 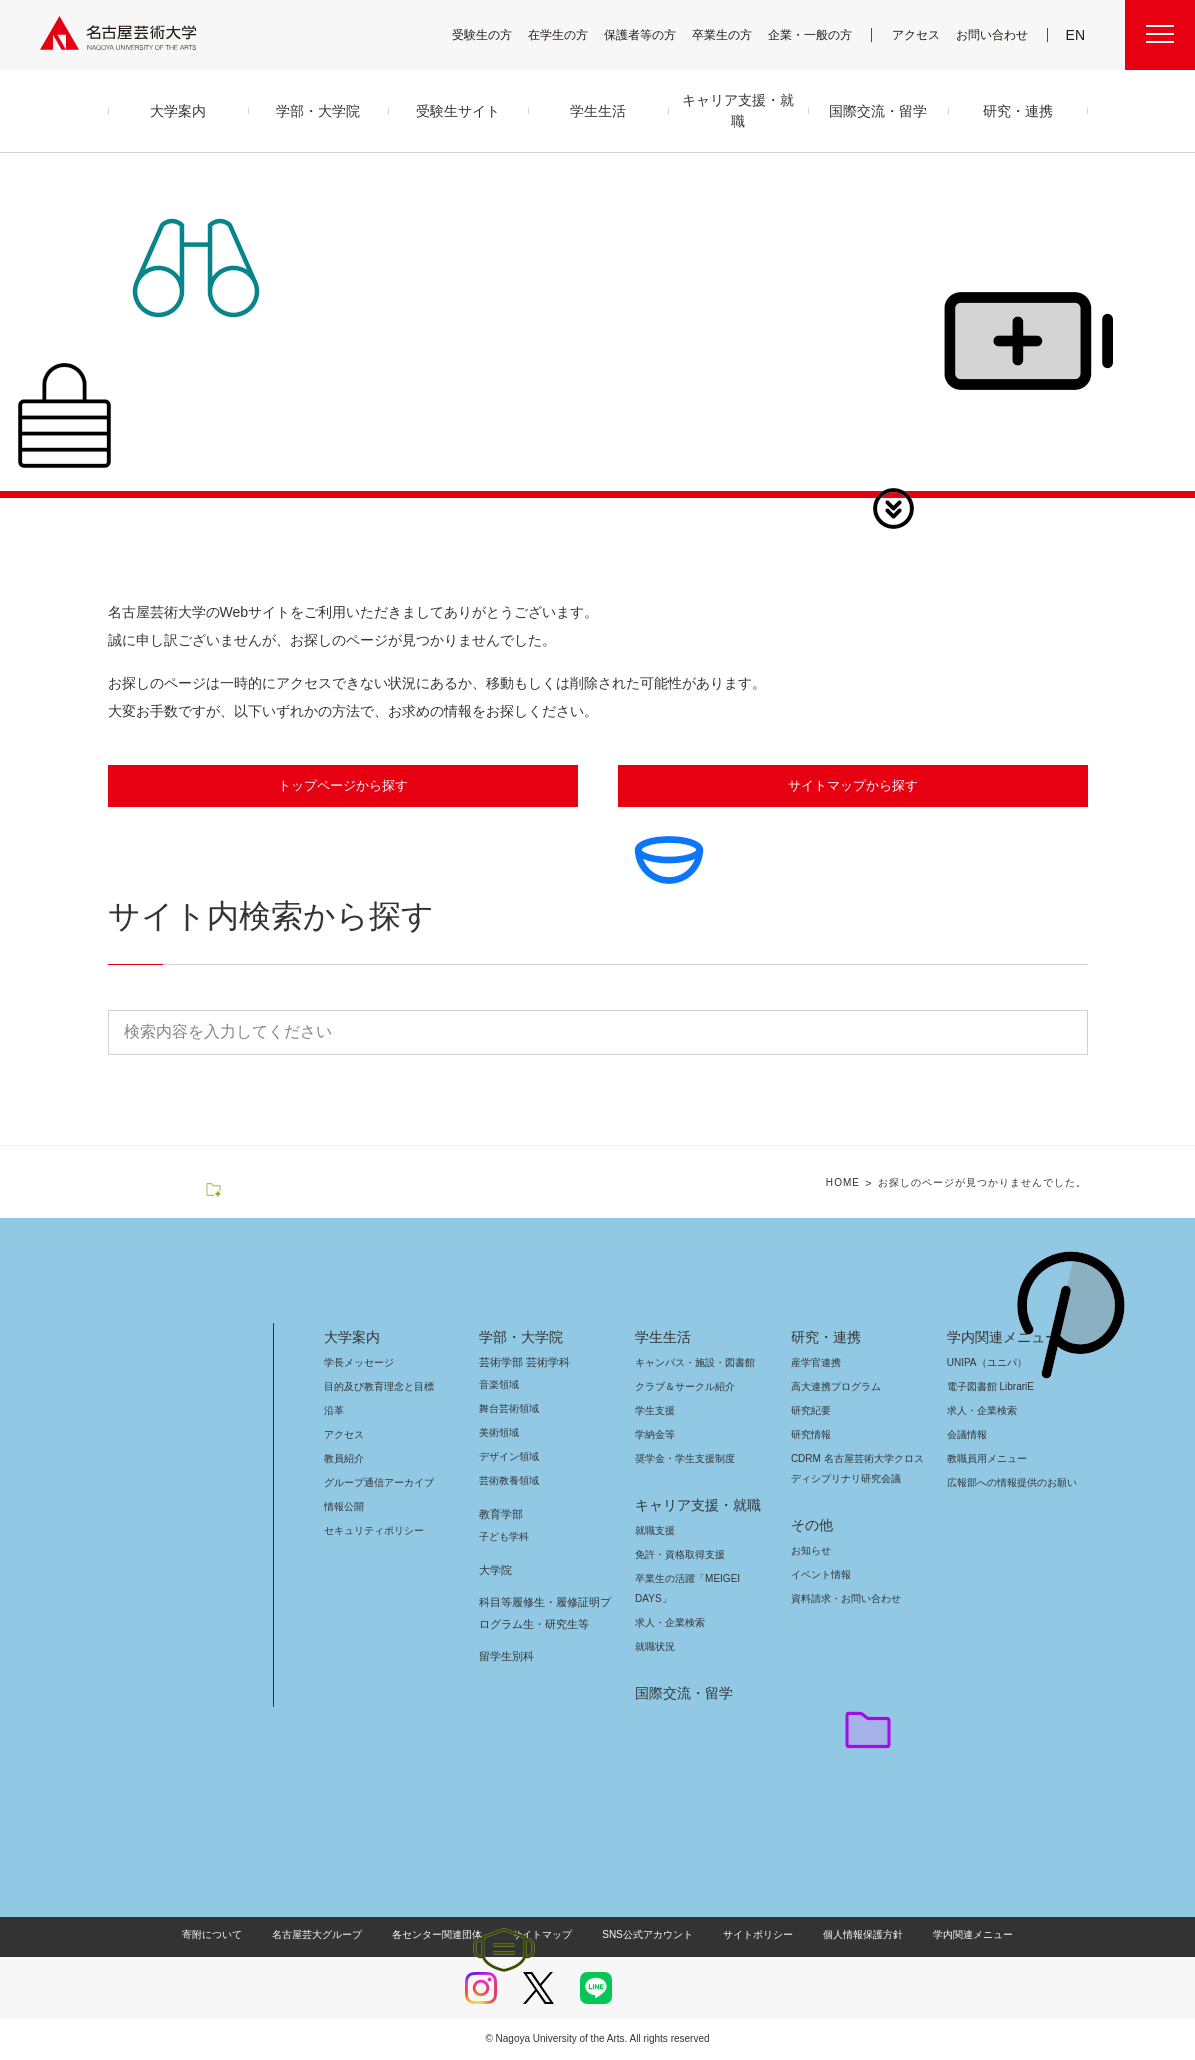 What do you see at coordinates (213, 1189) in the screenshot?
I see `create a new space or workspace` at bounding box center [213, 1189].